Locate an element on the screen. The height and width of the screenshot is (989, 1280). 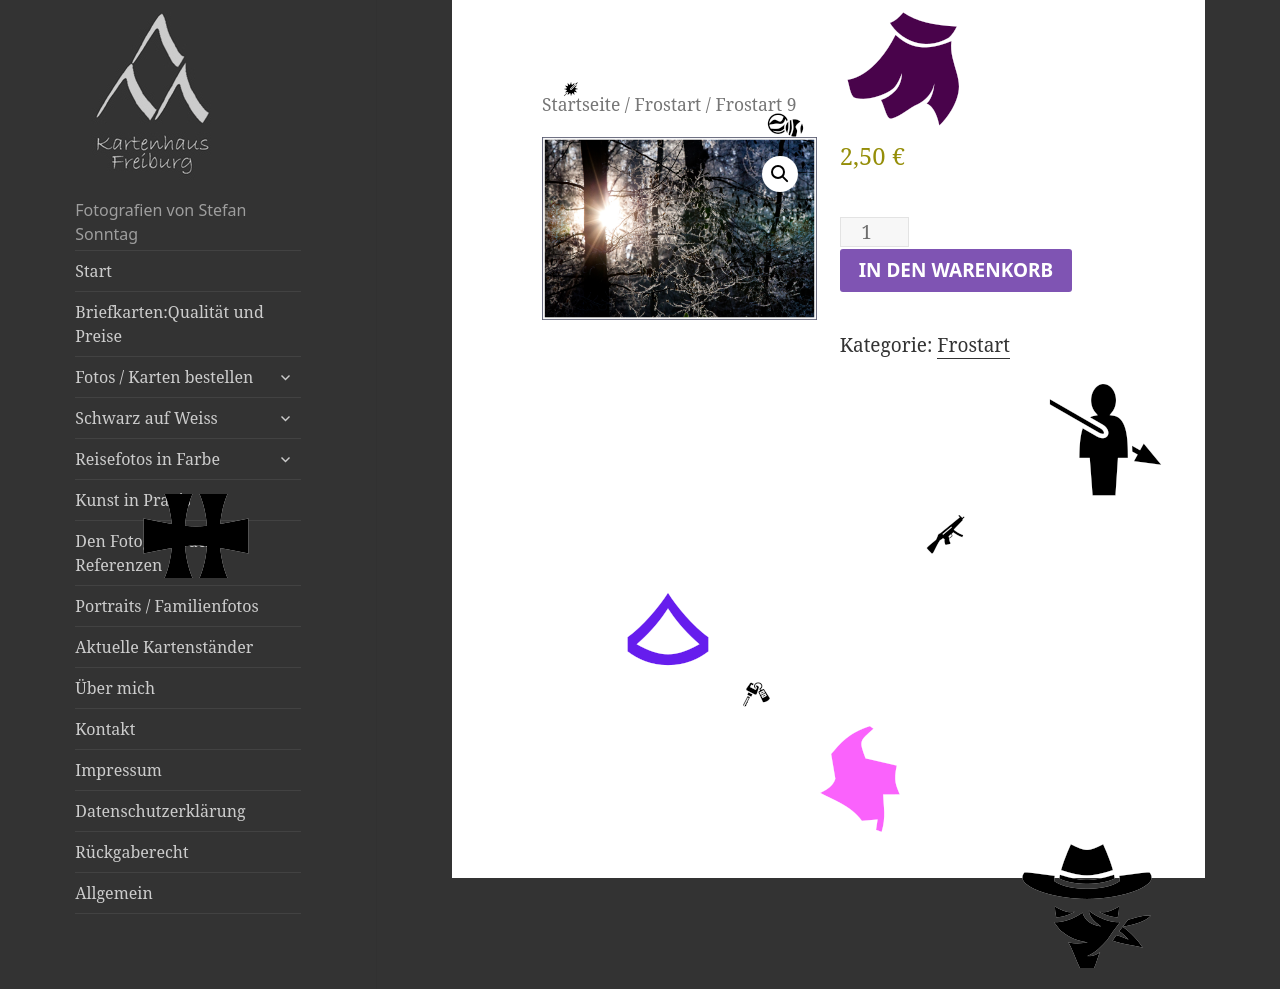
play a marble game is located at coordinates (785, 120).